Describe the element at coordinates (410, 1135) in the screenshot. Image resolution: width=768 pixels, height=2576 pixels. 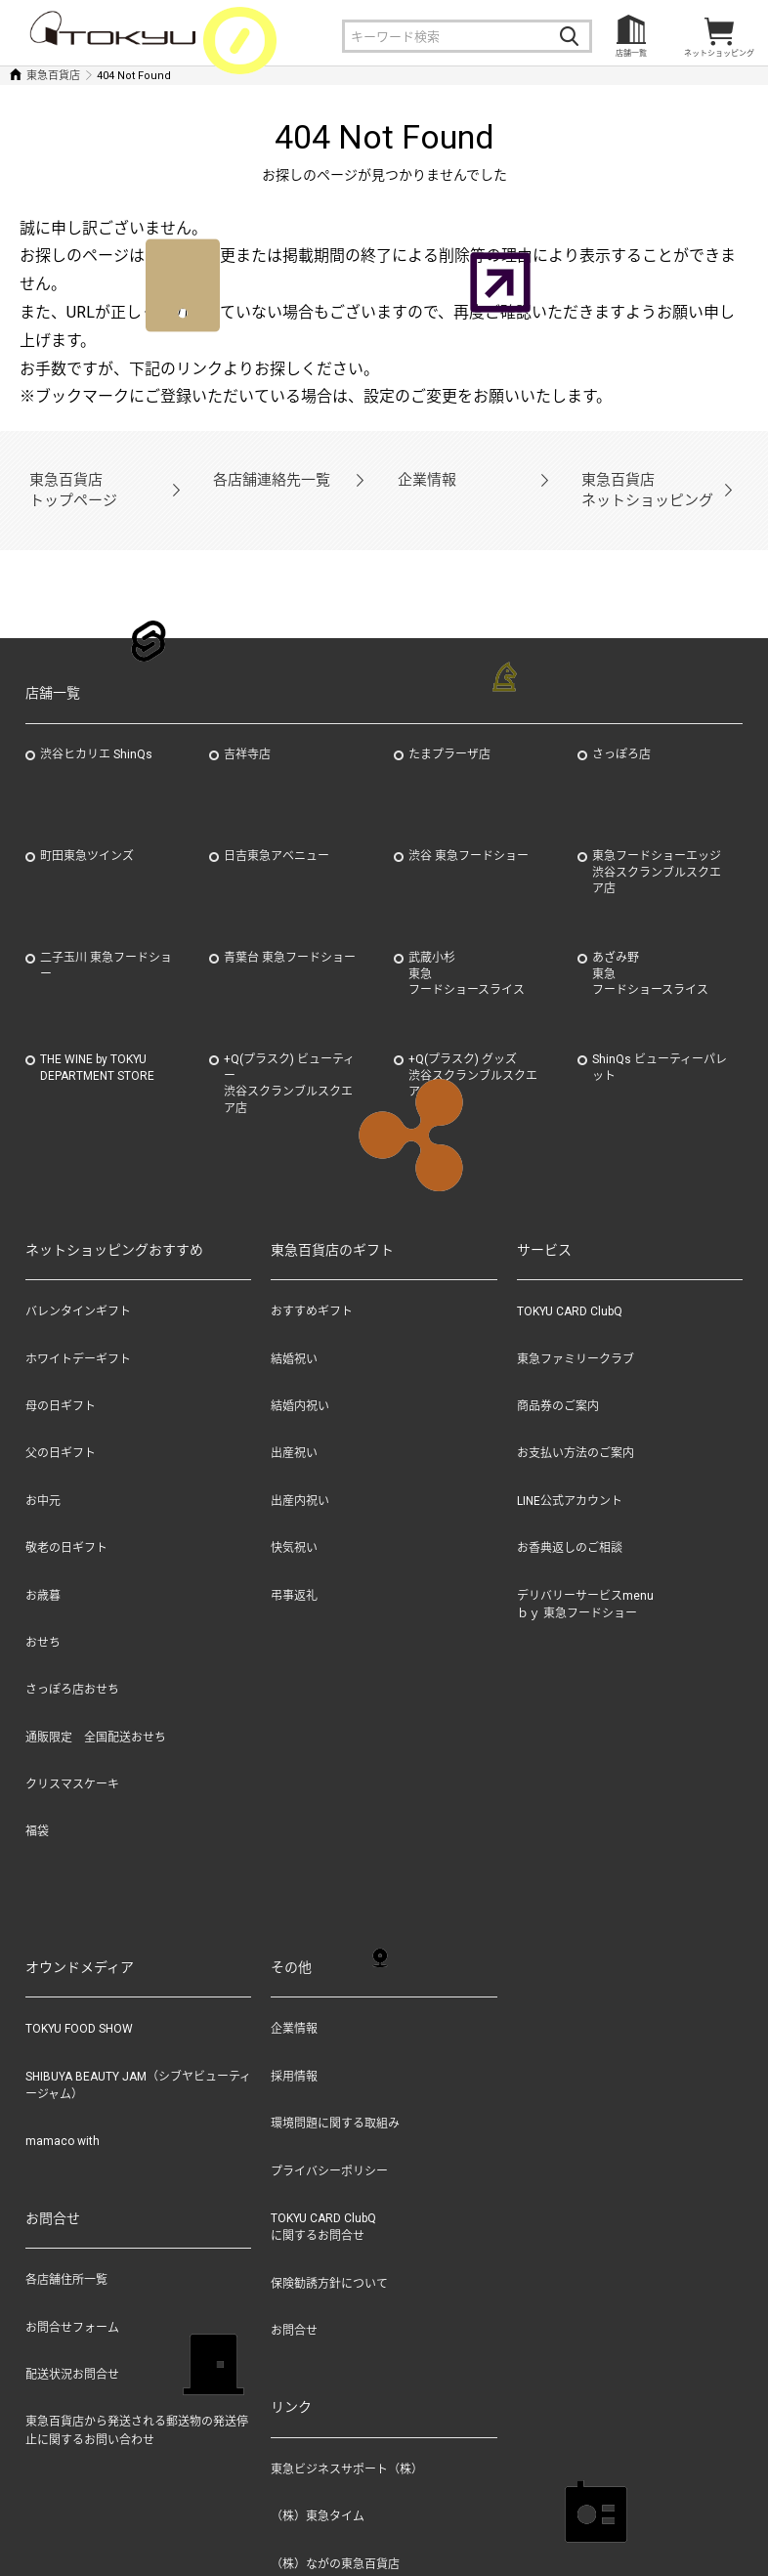
I see `Ripple cryptocurrency logo` at that location.